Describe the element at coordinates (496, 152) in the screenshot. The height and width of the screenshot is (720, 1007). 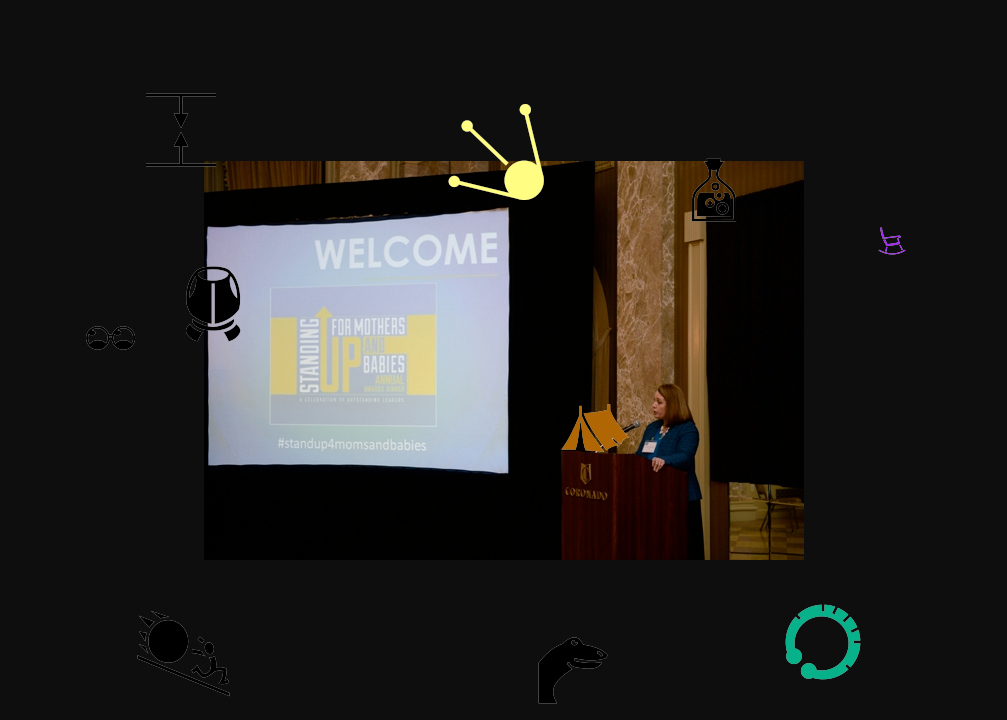
I see `access space or satellite-related features` at that location.